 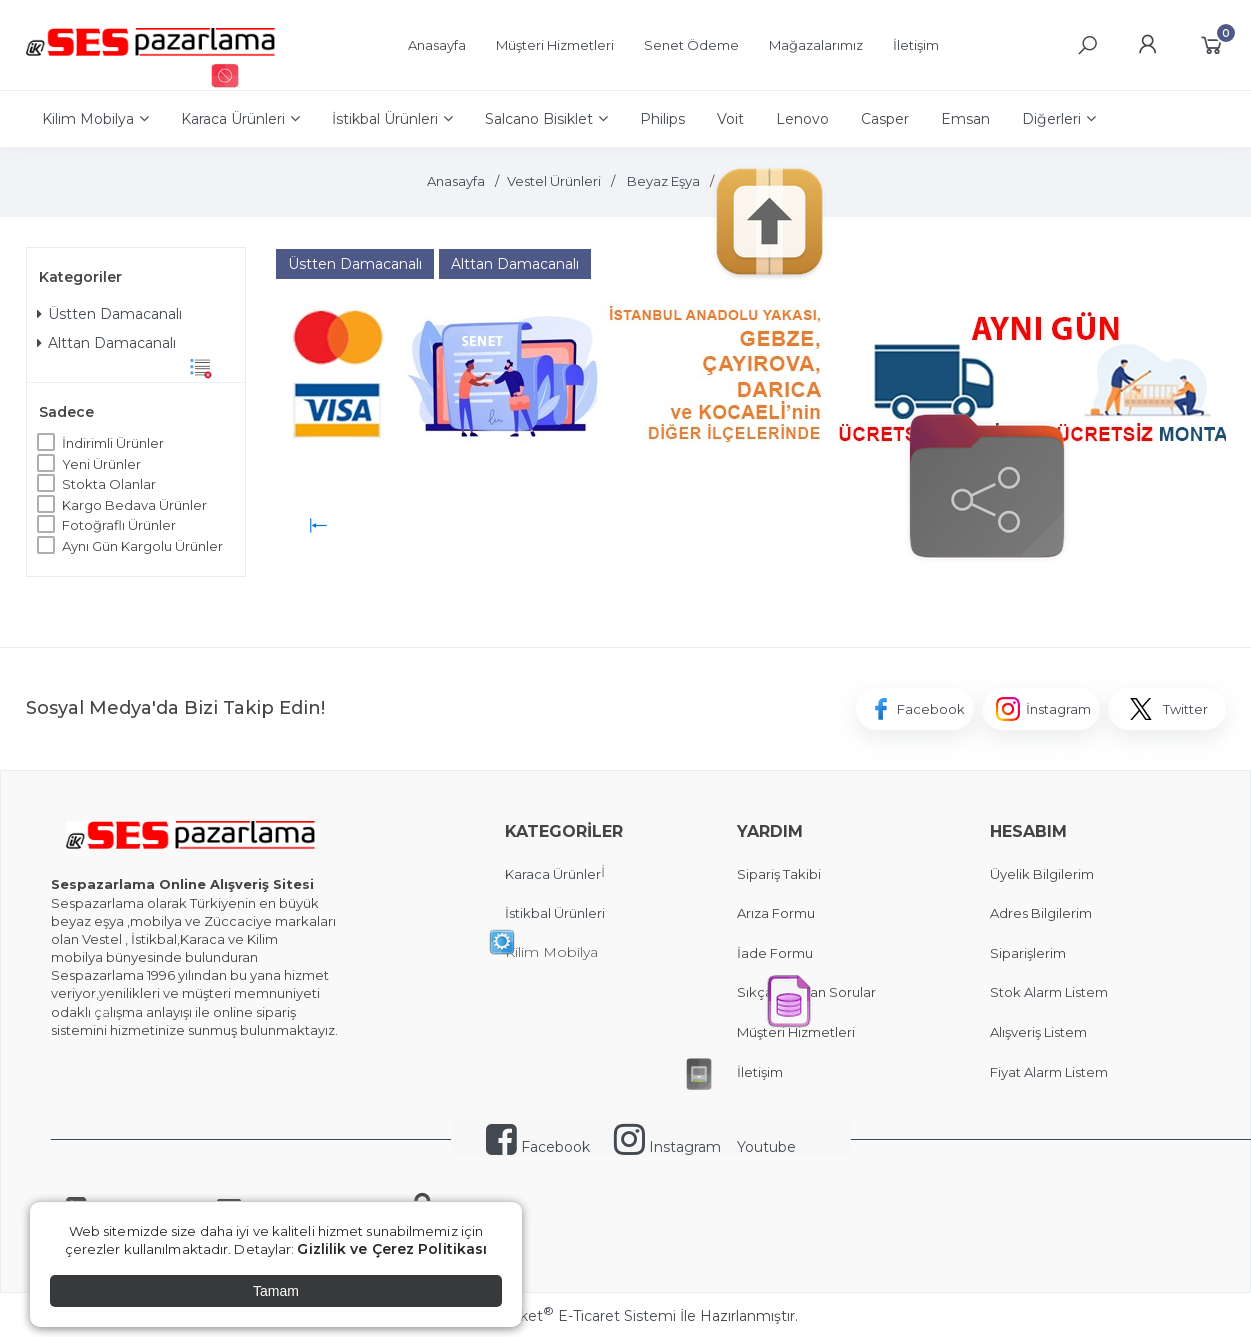 I want to click on open your public shared folder, so click(x=987, y=486).